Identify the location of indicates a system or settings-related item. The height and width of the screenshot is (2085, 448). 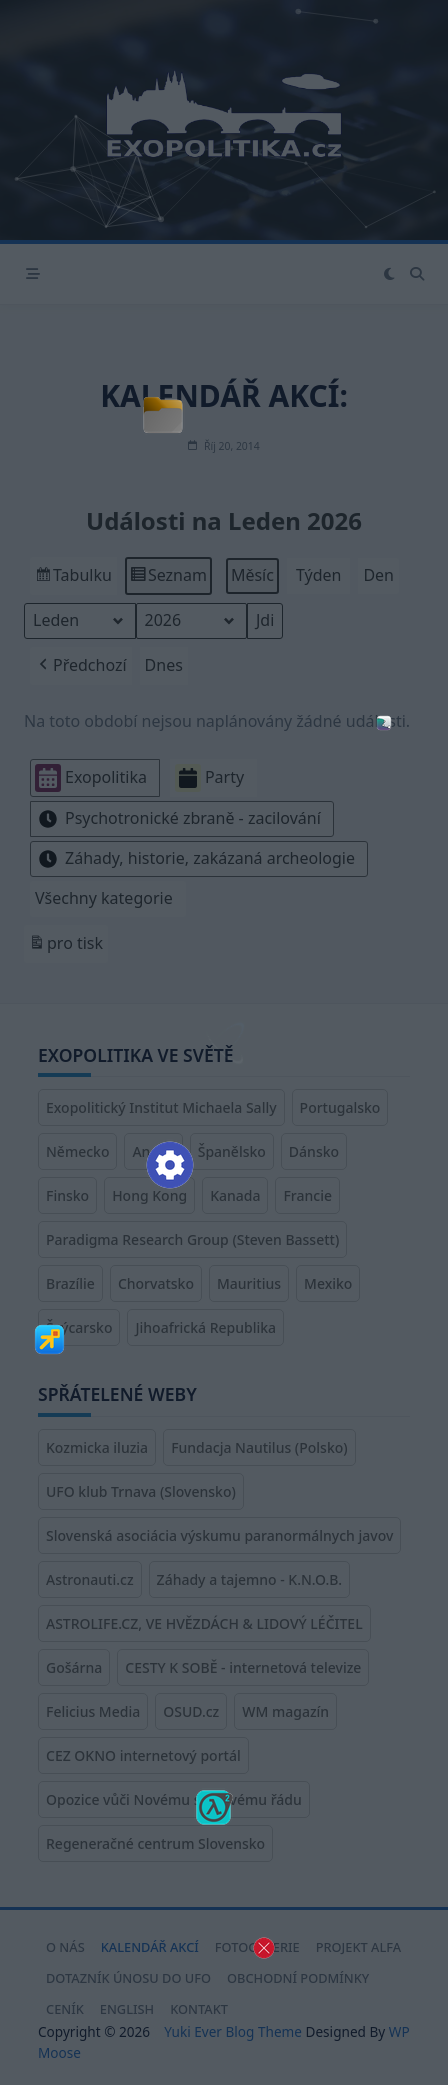
(170, 1165).